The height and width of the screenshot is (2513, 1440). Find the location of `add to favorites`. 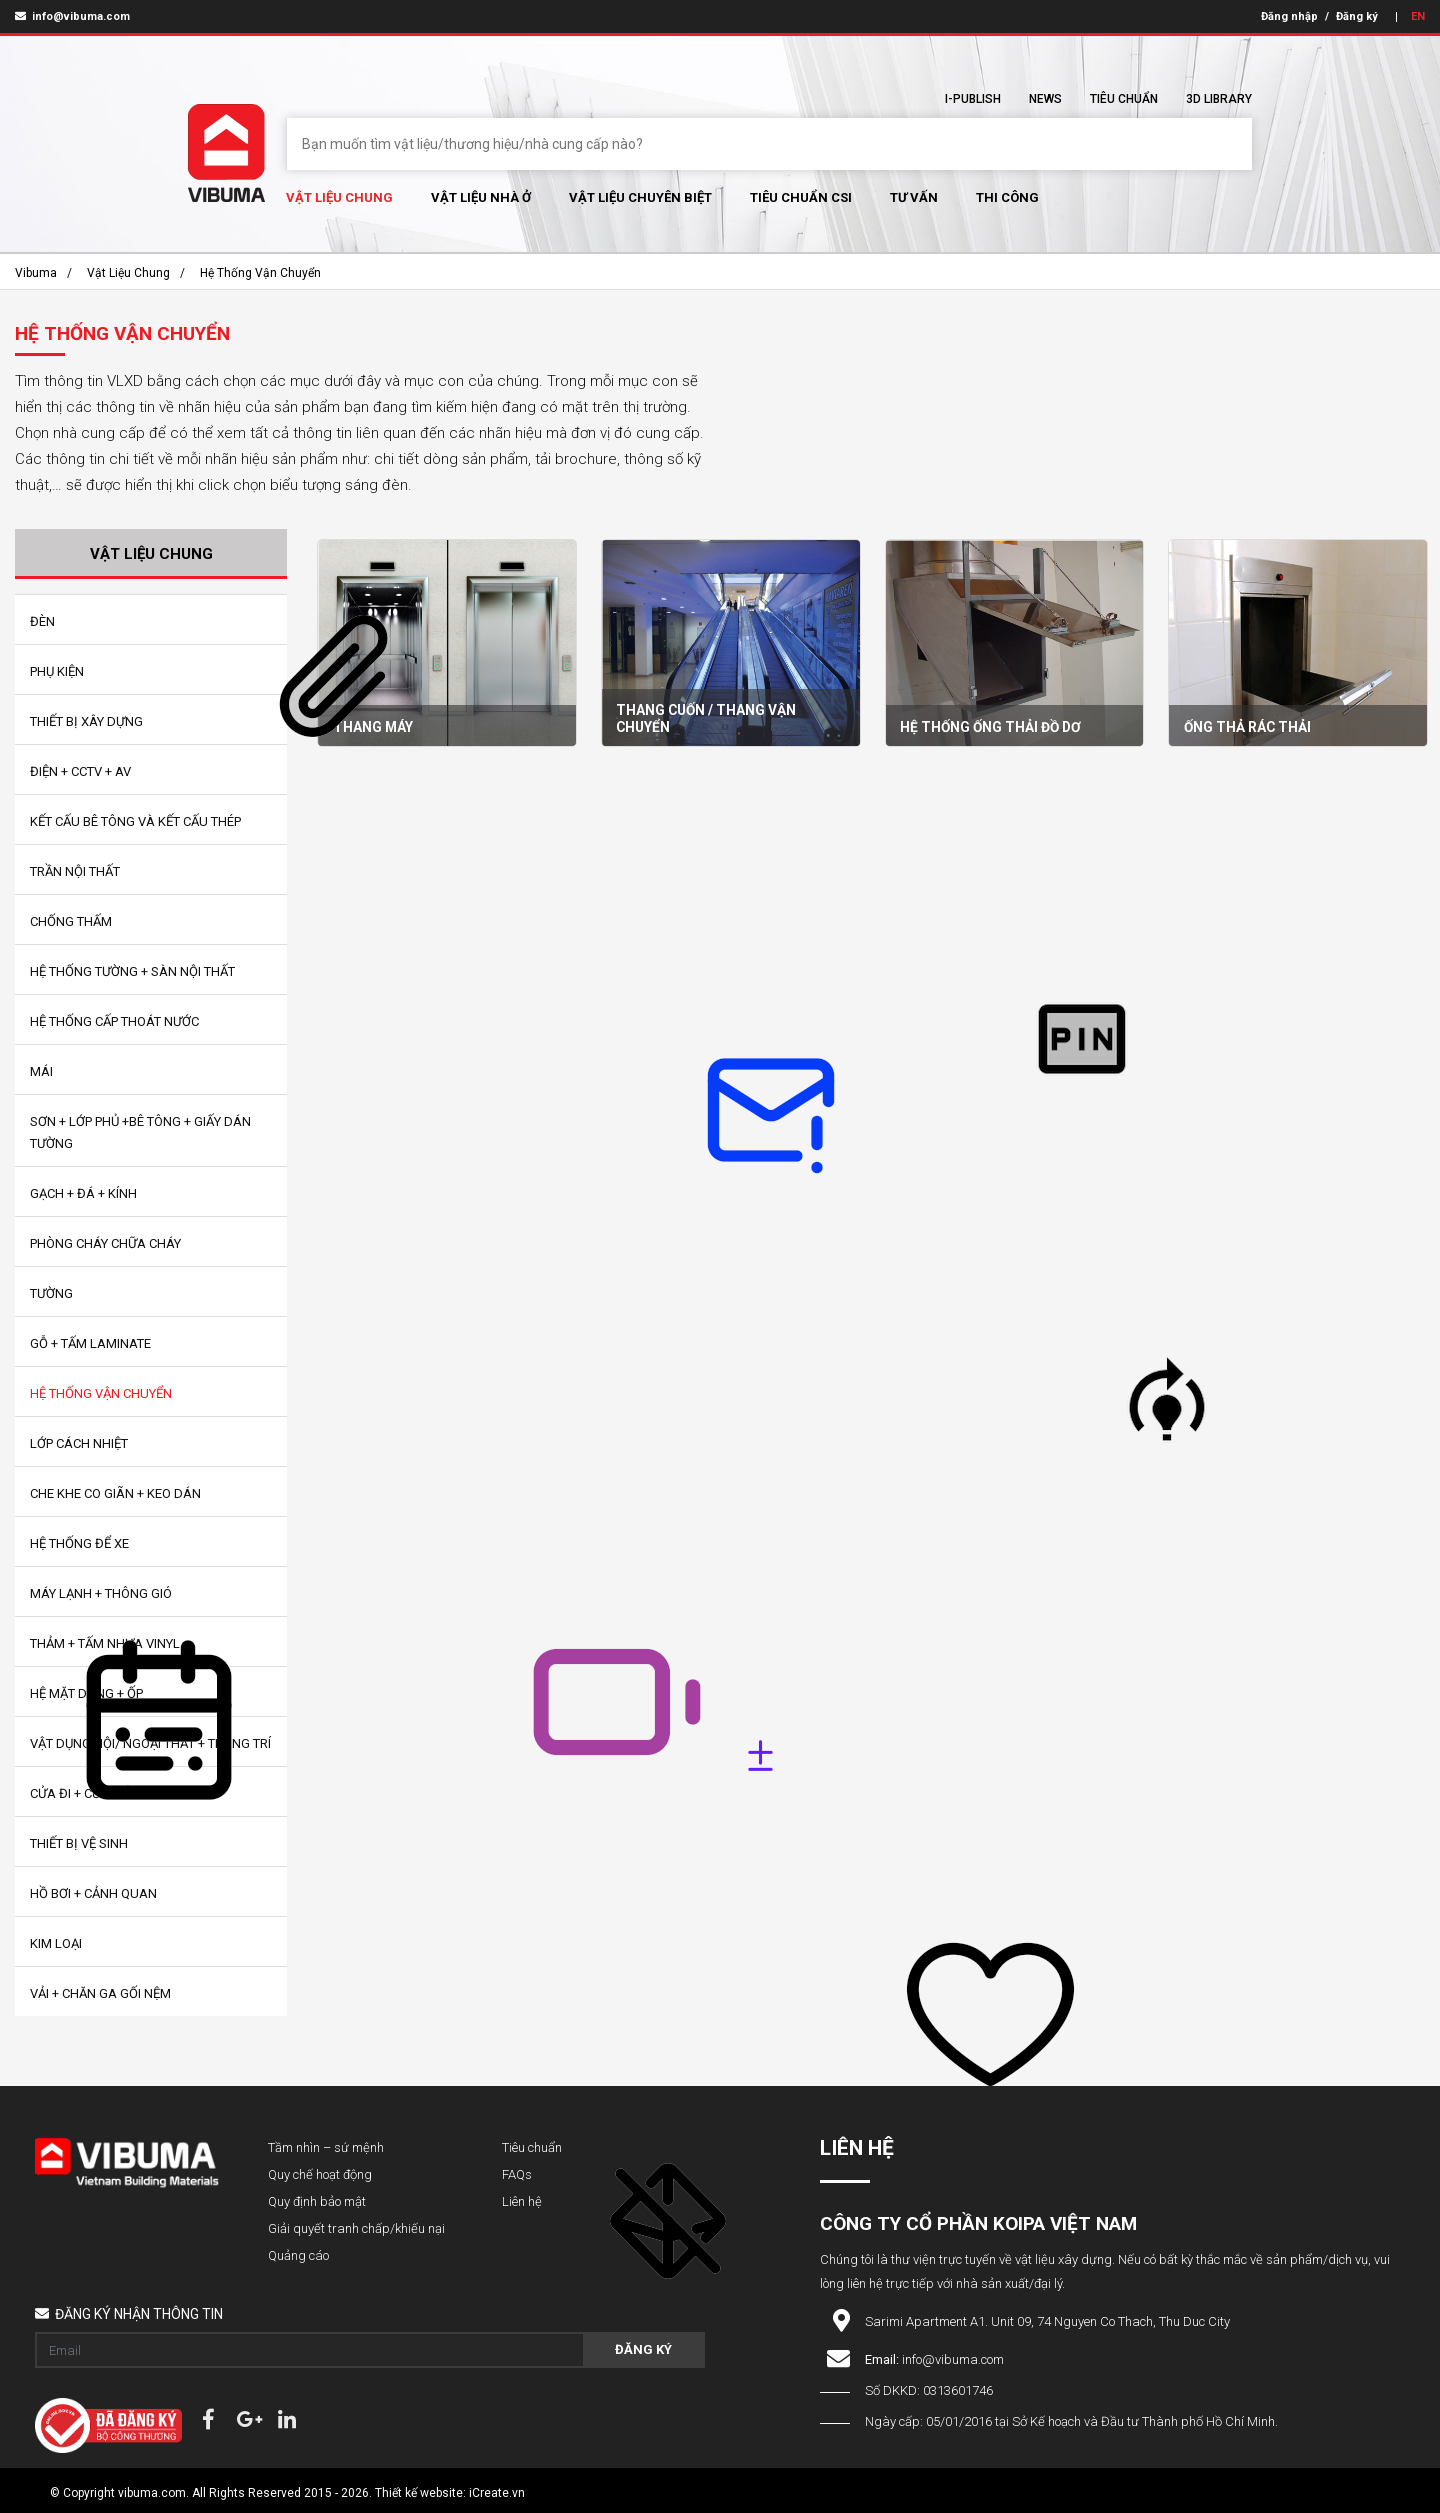

add to favorites is located at coordinates (990, 2008).